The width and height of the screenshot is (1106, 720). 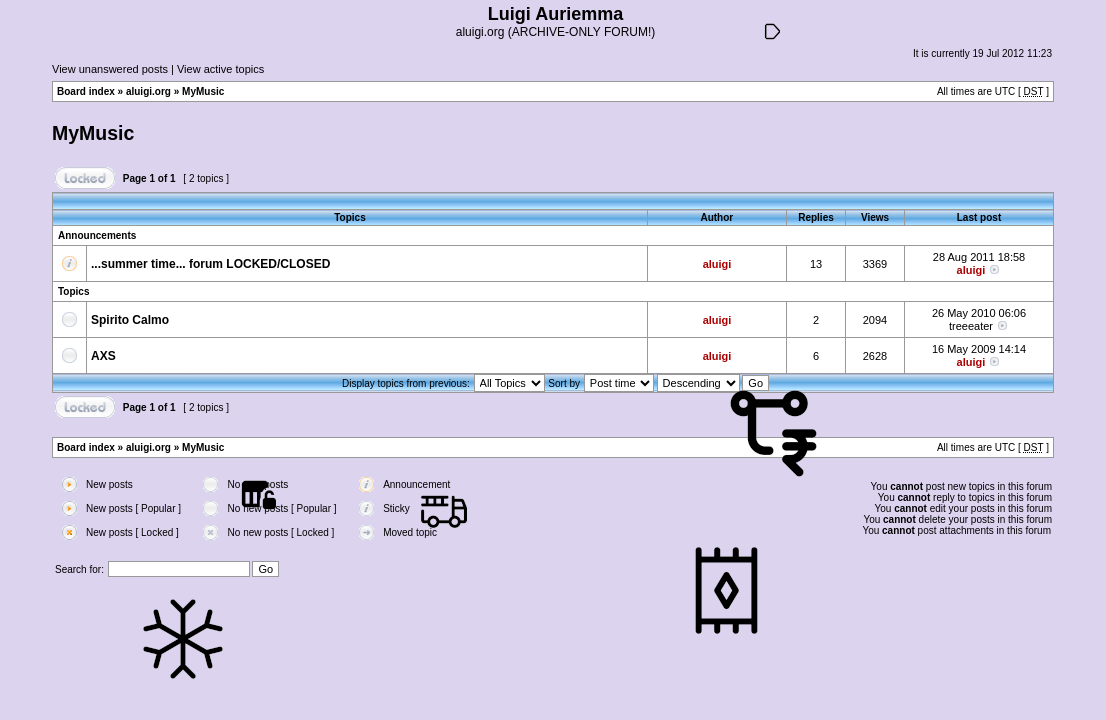 I want to click on unlock a row in a table or spreadsheet, so click(x=257, y=494).